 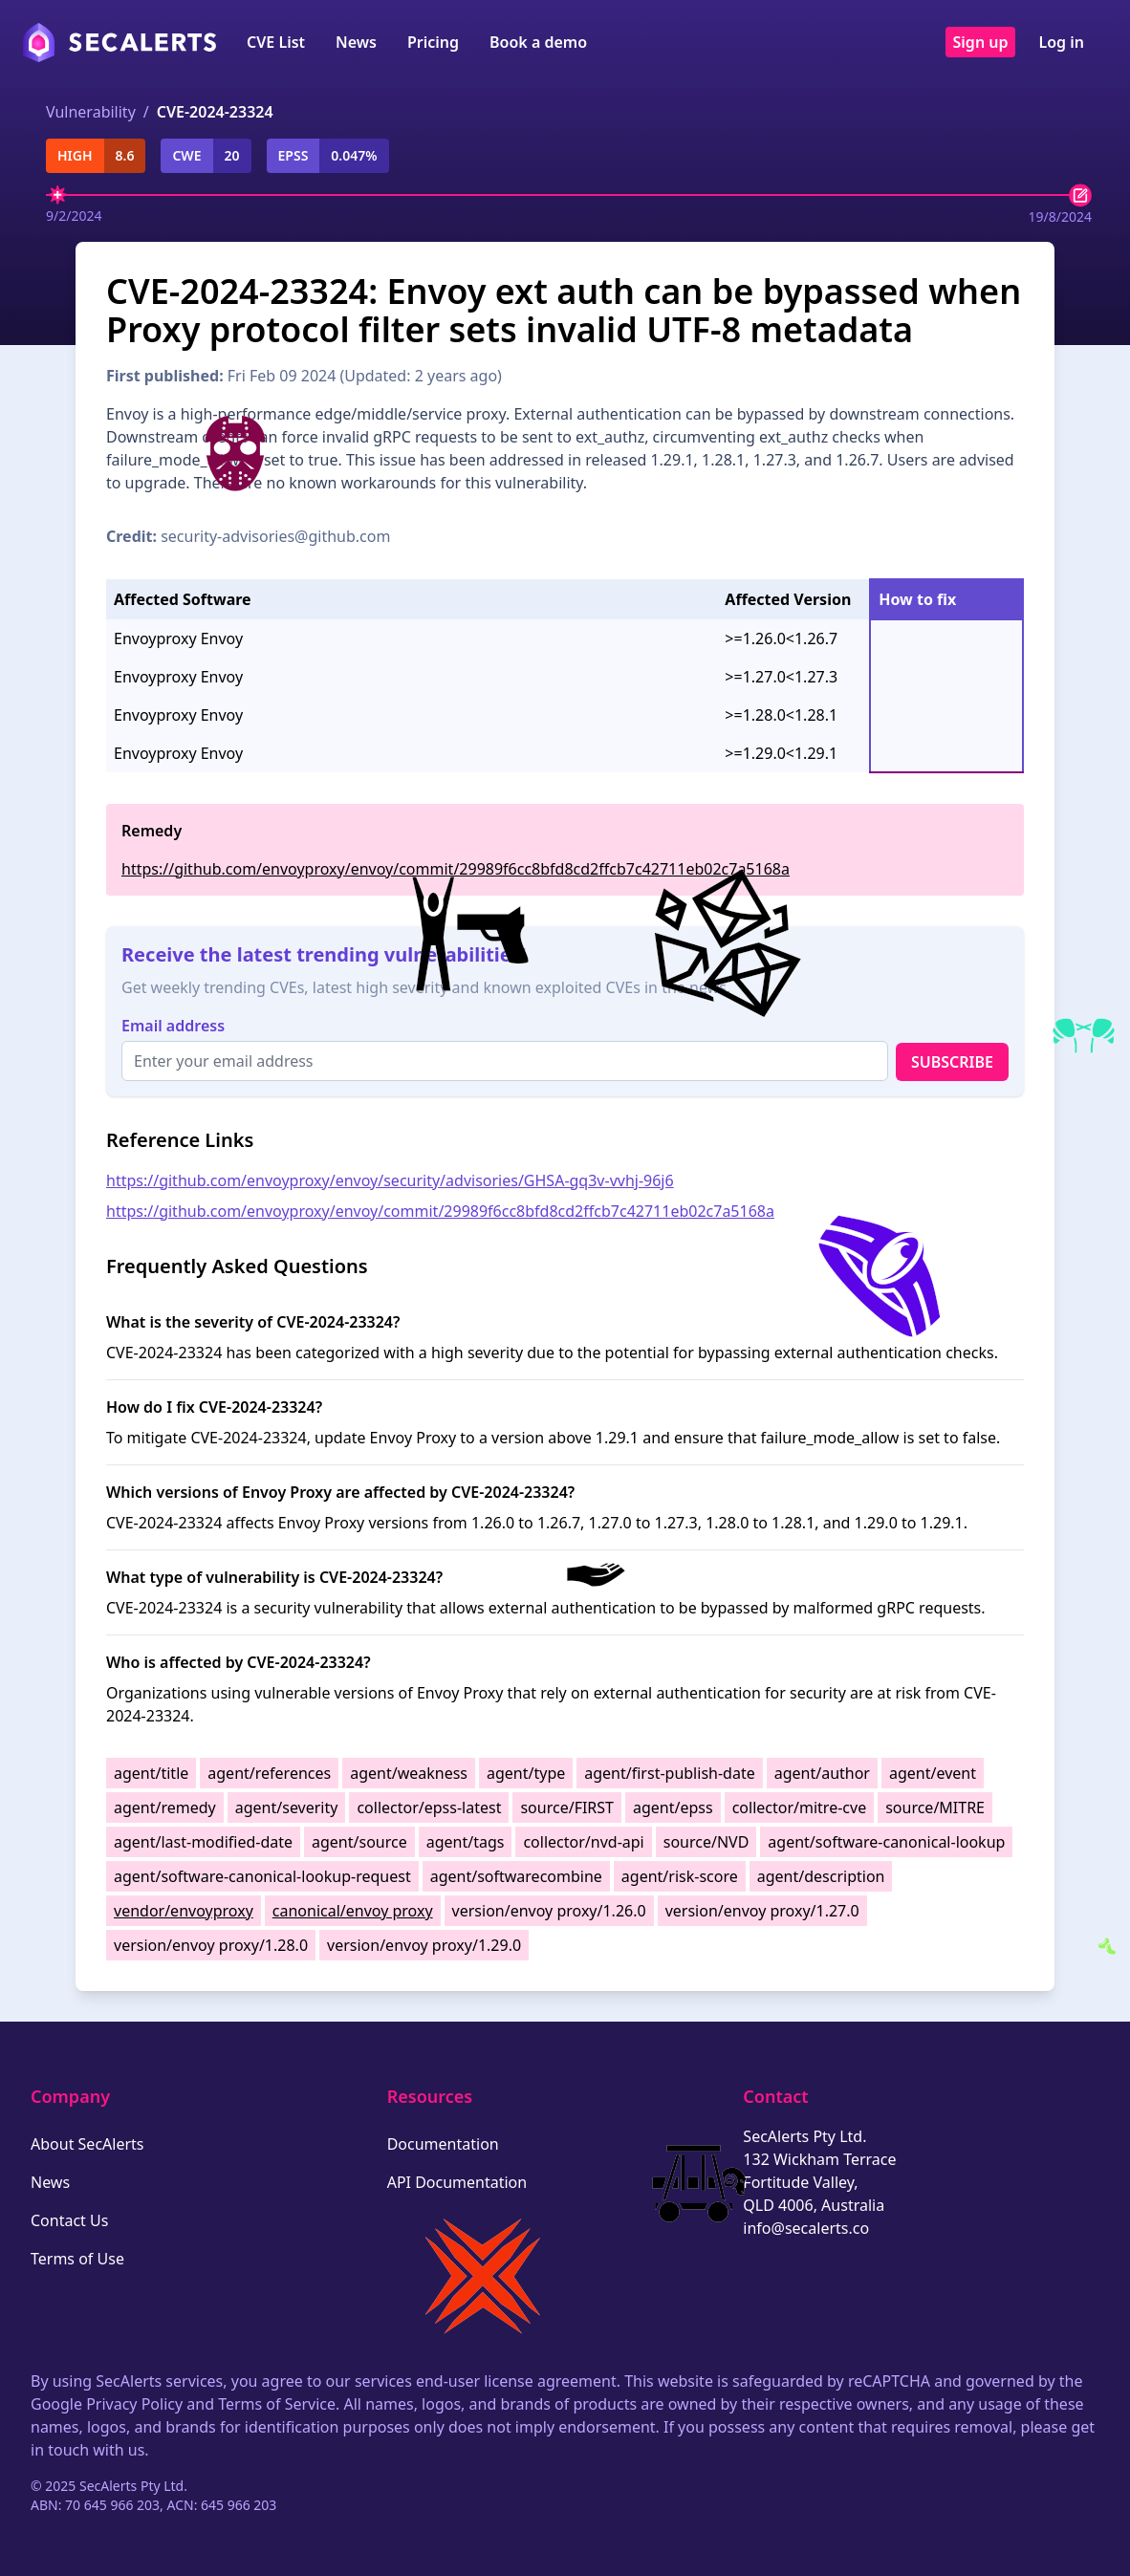 What do you see at coordinates (470, 934) in the screenshot?
I see `indicates arrest or surrender scenario in a game` at bounding box center [470, 934].